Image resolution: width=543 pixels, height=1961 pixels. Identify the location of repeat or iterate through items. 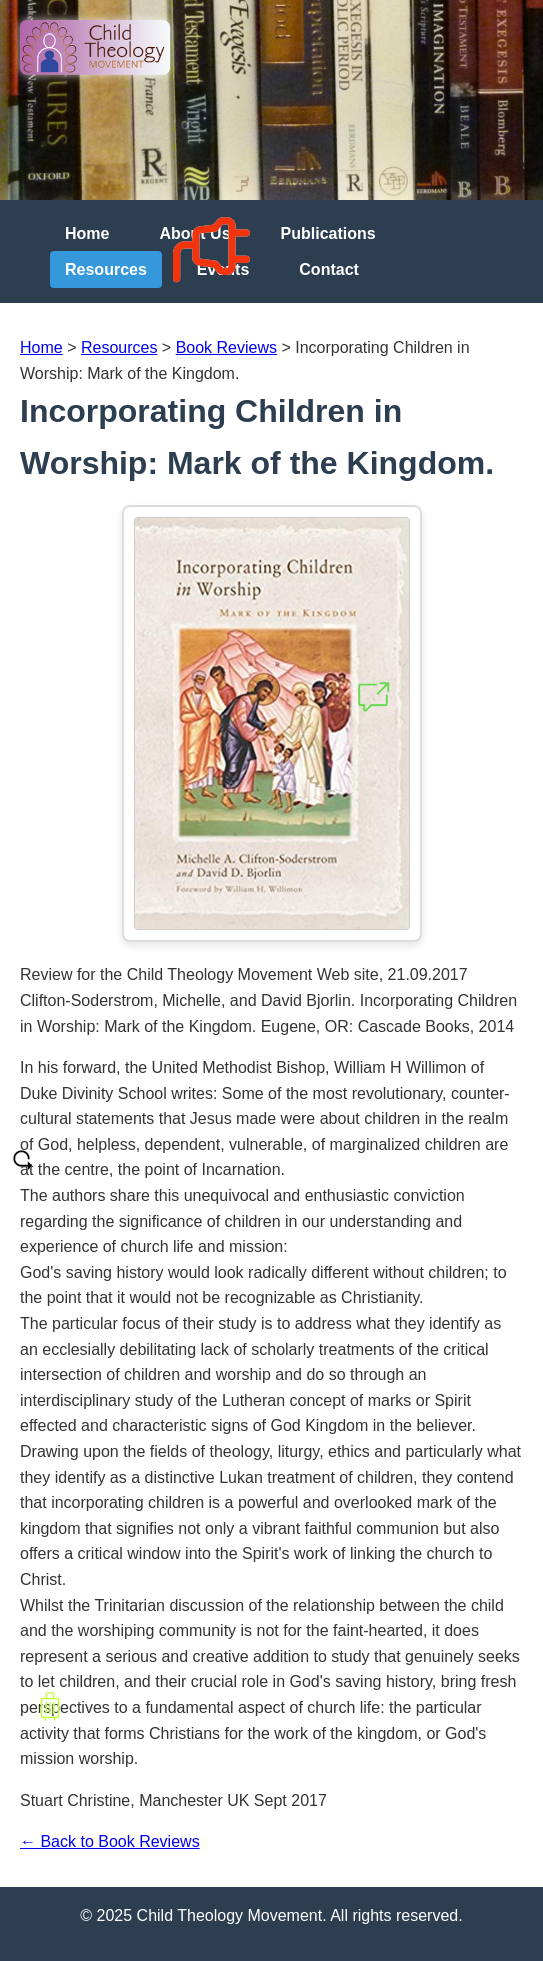
(22, 1159).